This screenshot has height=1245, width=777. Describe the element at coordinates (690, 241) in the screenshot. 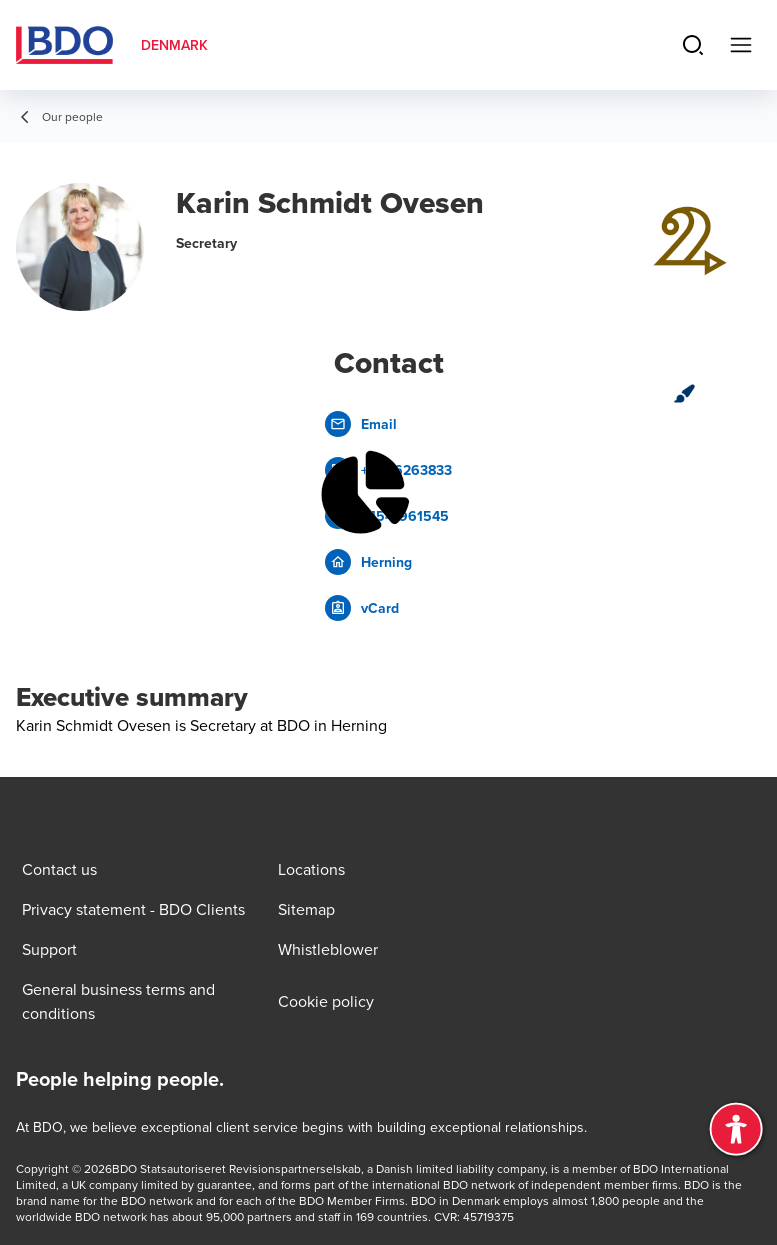

I see `draft2digital publishing platform logo` at that location.